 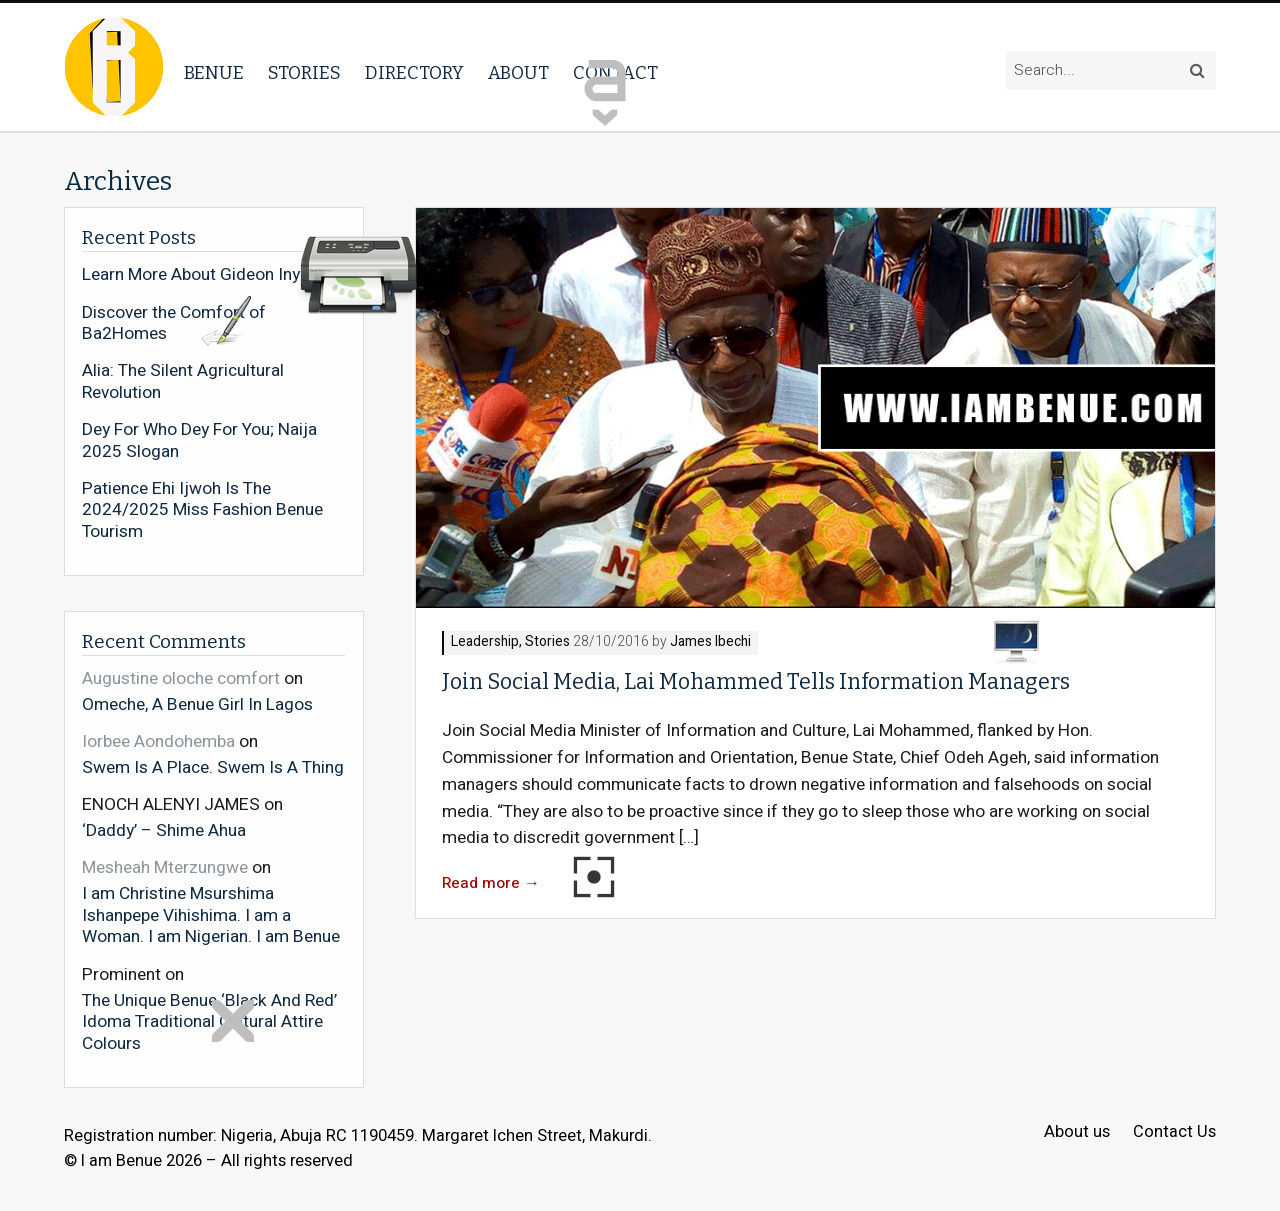 I want to click on access screensaver settings, so click(x=1016, y=640).